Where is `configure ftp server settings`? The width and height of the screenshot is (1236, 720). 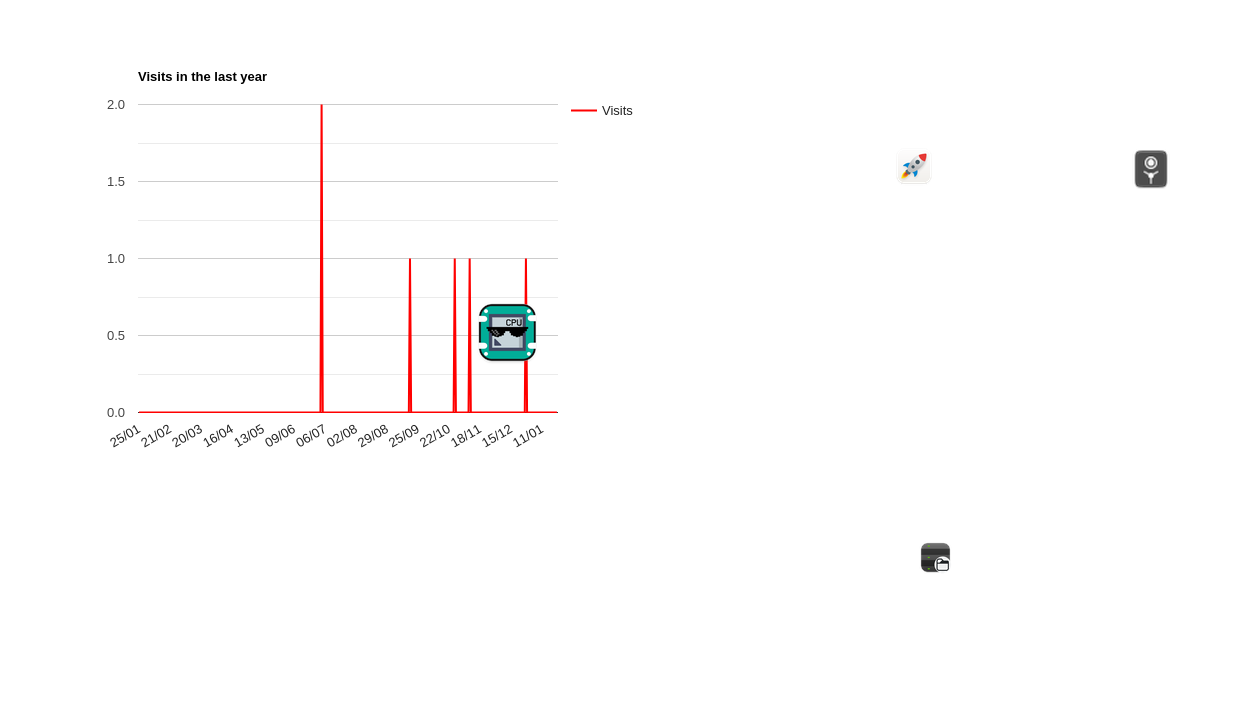
configure ftp server settings is located at coordinates (935, 557).